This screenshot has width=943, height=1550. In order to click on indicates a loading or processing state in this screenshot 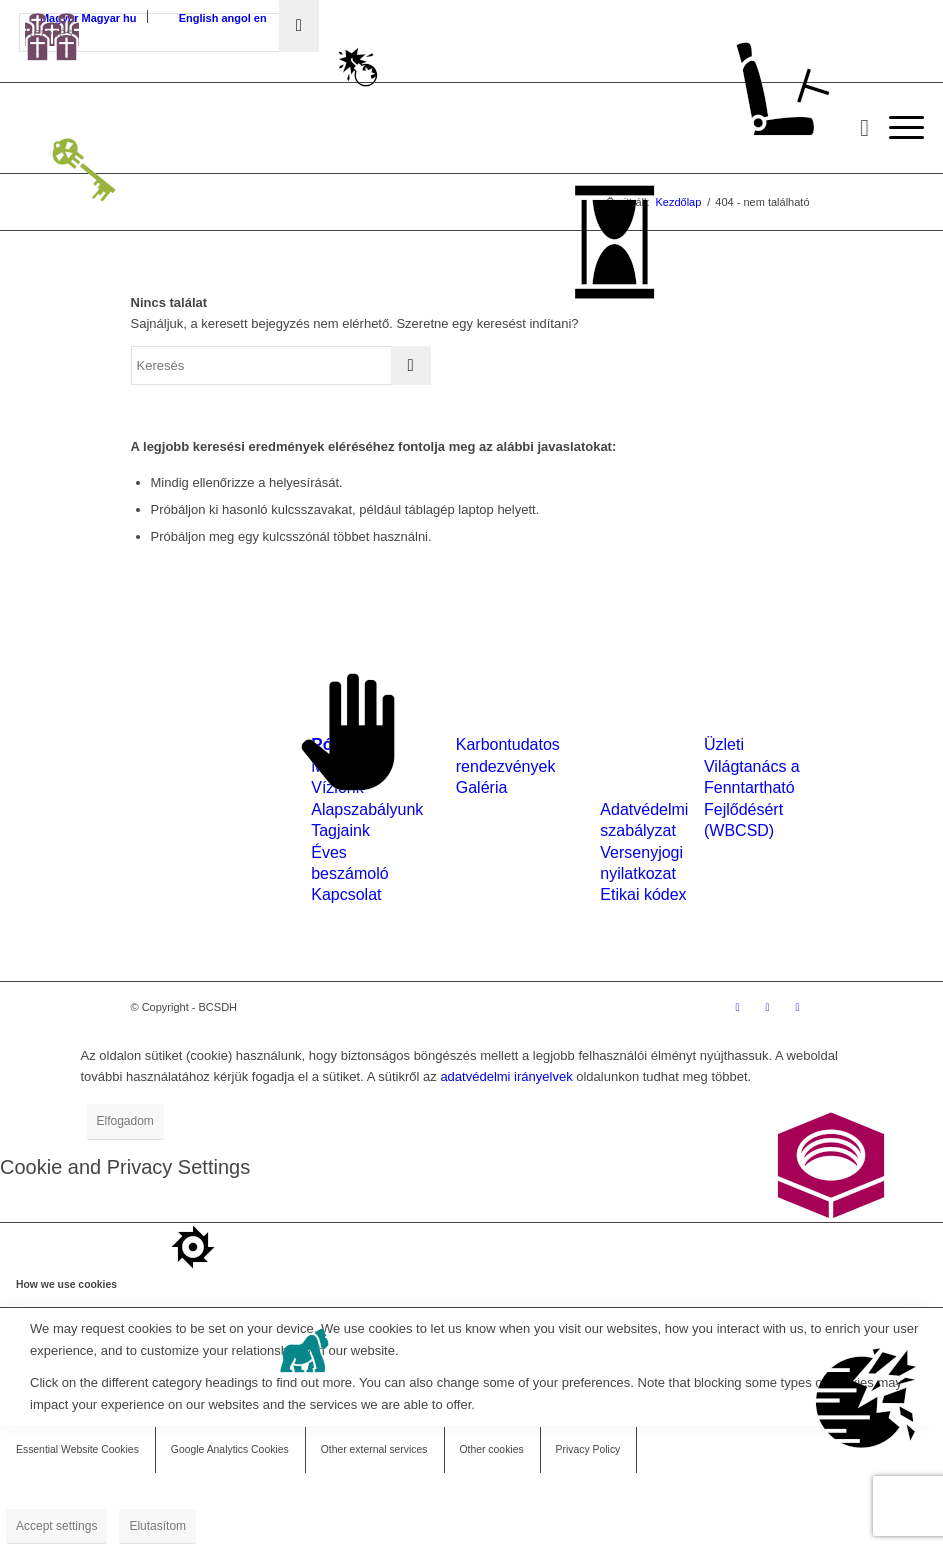, I will do `click(614, 242)`.